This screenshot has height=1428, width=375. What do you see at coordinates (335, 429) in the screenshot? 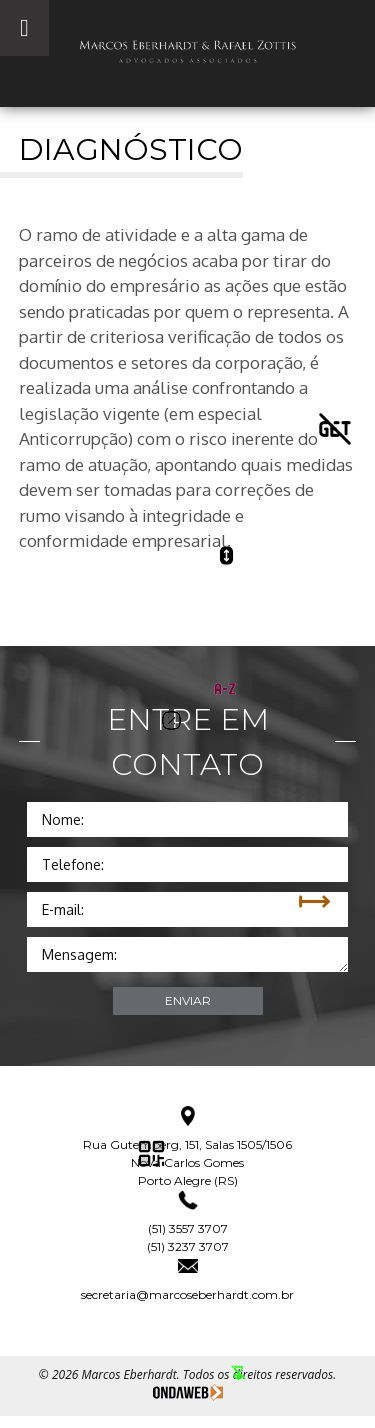
I see `indicates http get request is disabled or blocked` at bounding box center [335, 429].